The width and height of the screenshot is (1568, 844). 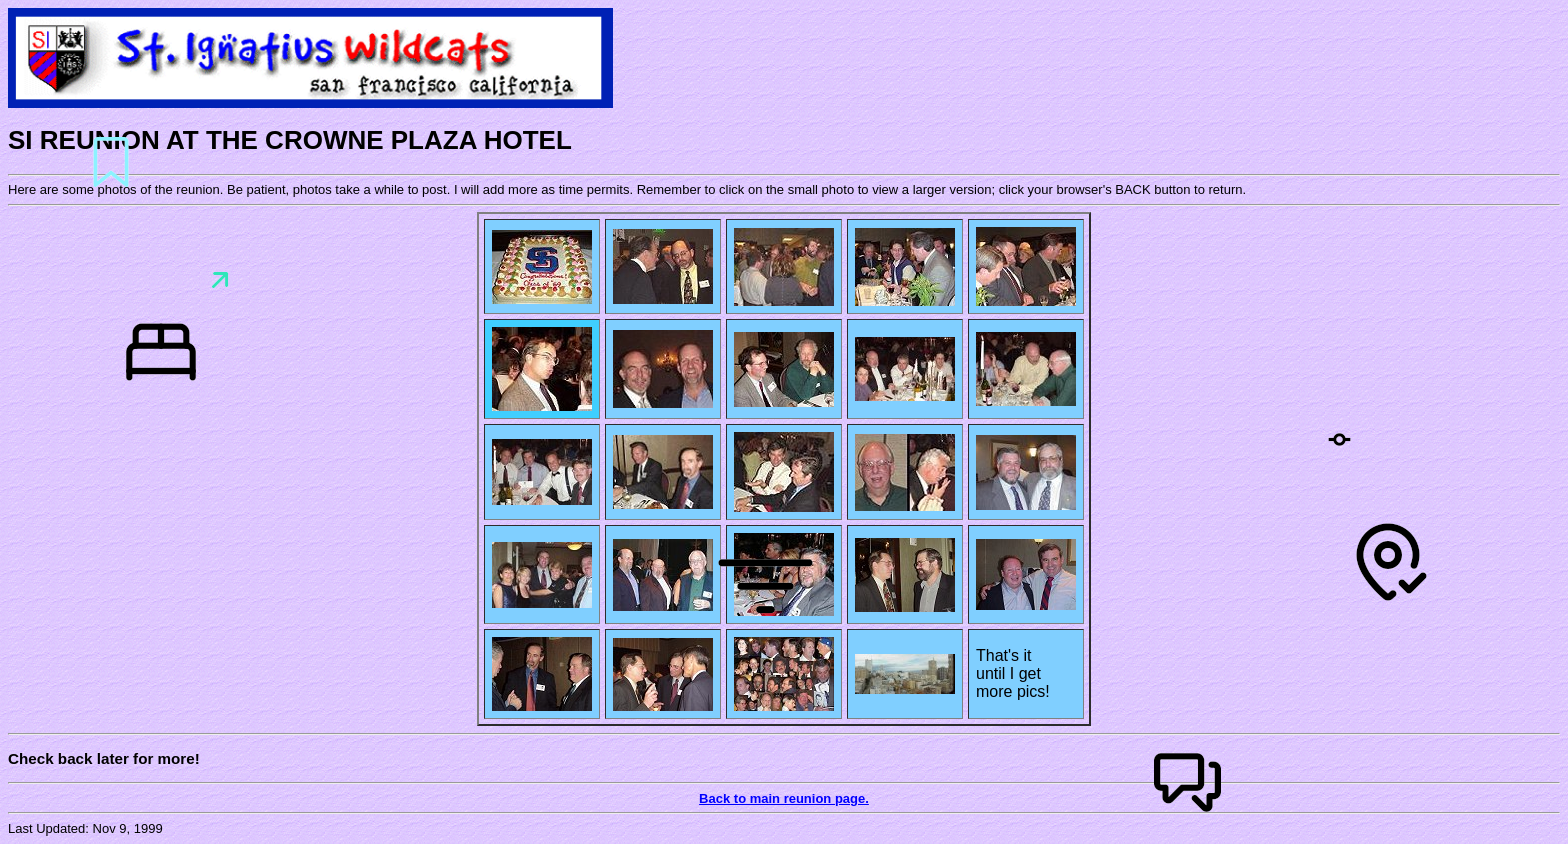 What do you see at coordinates (111, 162) in the screenshot?
I see `save this item for later` at bounding box center [111, 162].